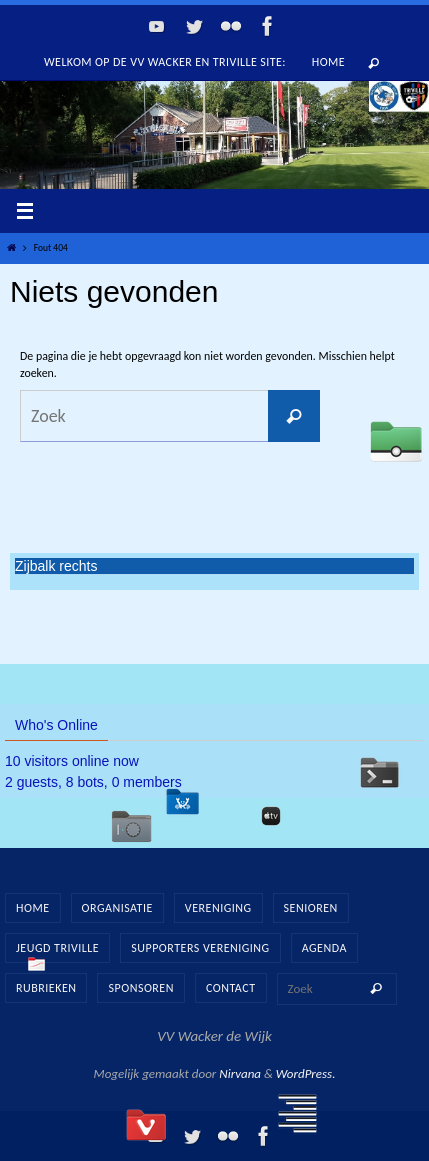  I want to click on access secured or locked files, so click(131, 827).